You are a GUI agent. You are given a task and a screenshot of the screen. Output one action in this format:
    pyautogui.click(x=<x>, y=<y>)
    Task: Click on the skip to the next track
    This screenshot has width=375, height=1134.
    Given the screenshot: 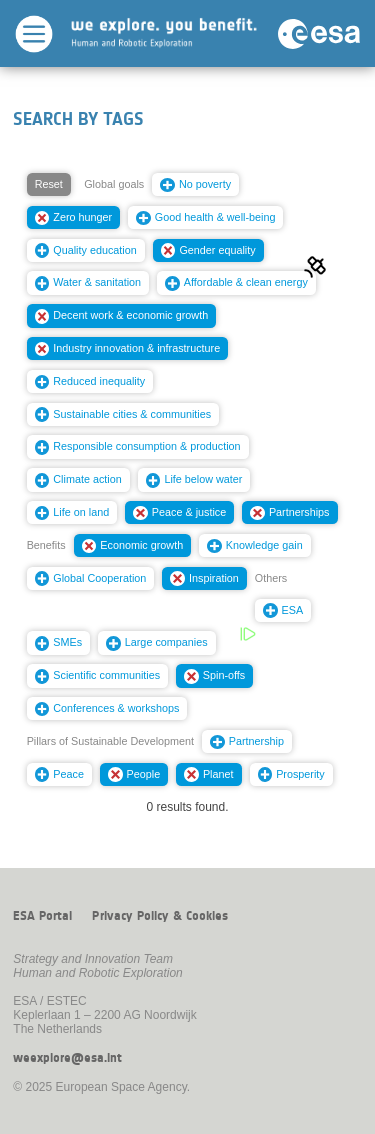 What is the action you would take?
    pyautogui.click(x=248, y=634)
    